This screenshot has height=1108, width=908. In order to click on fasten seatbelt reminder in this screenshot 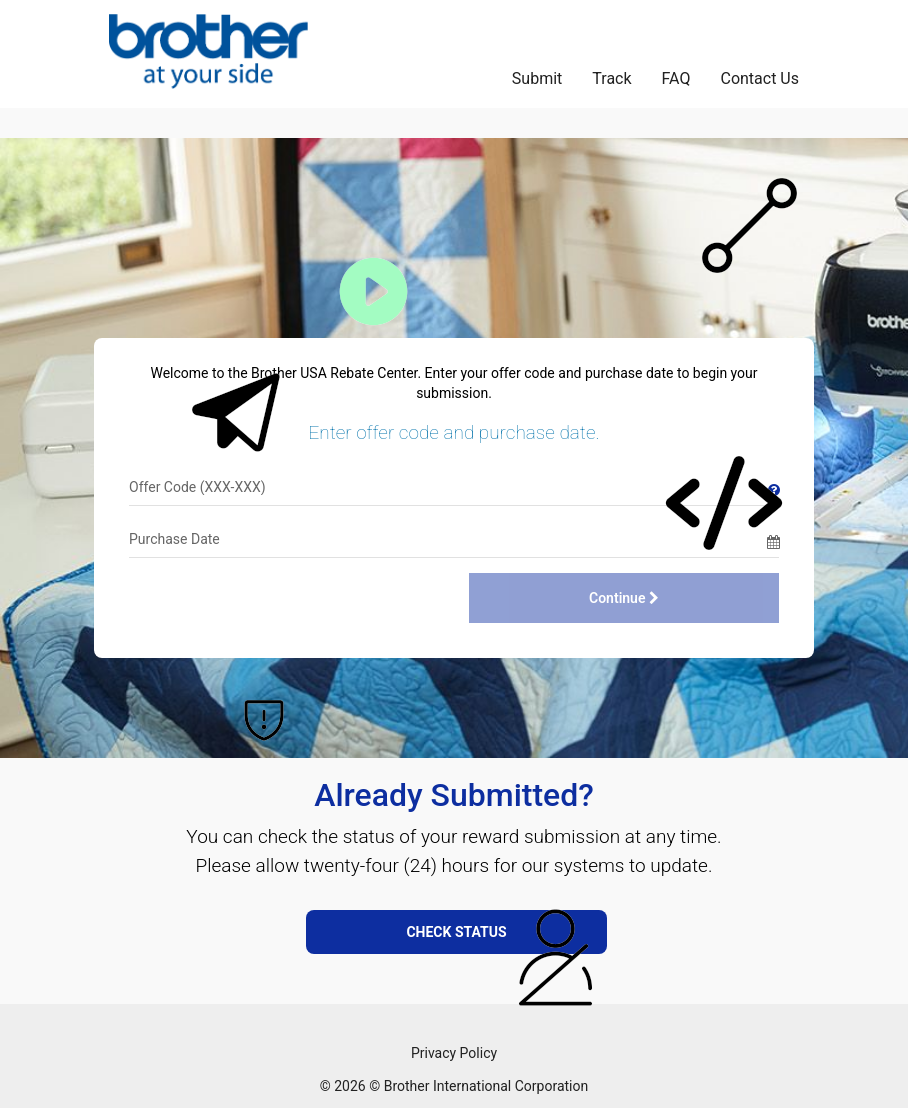, I will do `click(555, 957)`.